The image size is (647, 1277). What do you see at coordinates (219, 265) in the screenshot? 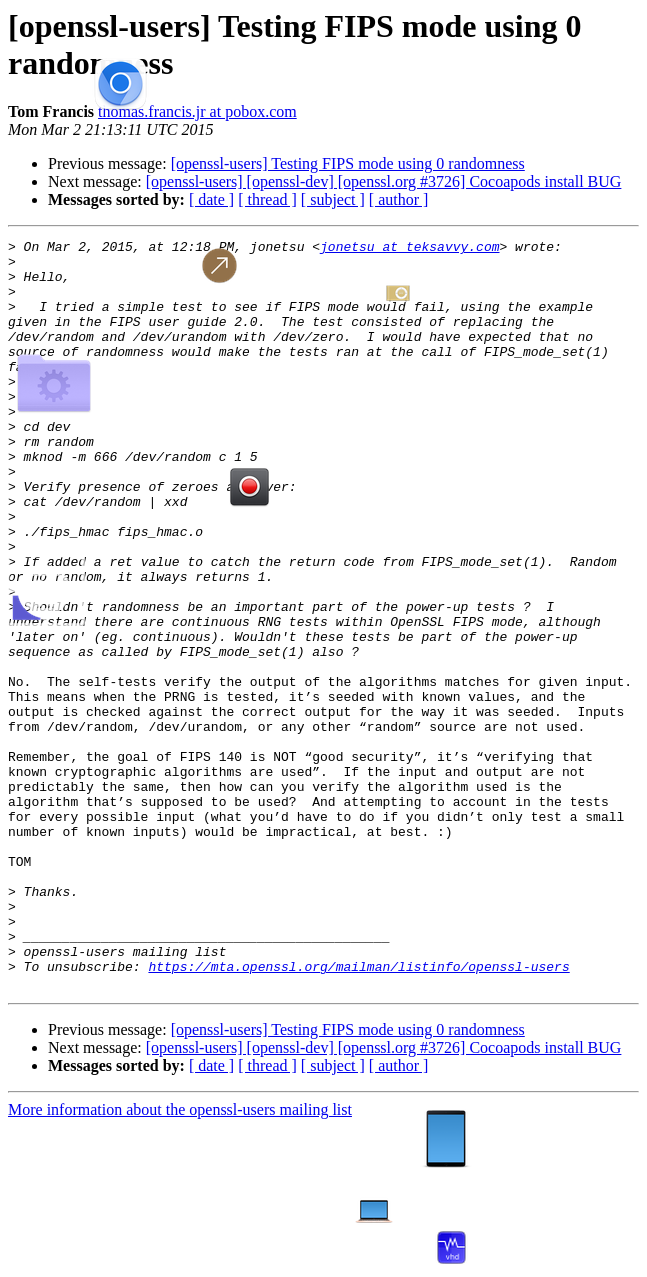
I see `indicates a symbolic link or shortcut to another file` at bounding box center [219, 265].